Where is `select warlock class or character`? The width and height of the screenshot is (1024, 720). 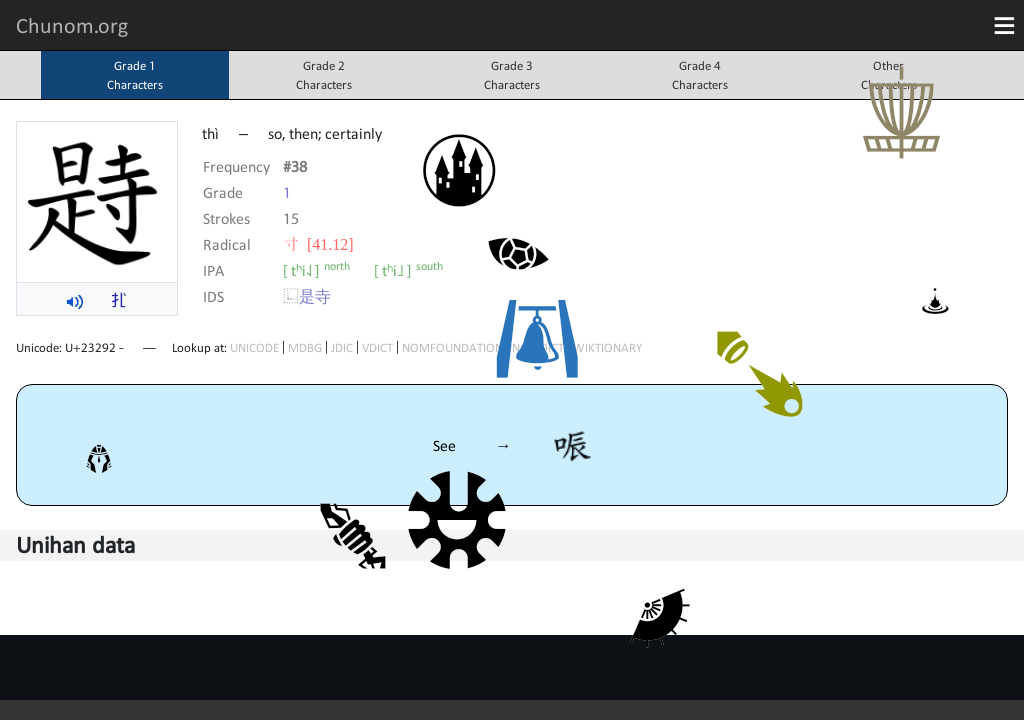 select warlock class or character is located at coordinates (99, 459).